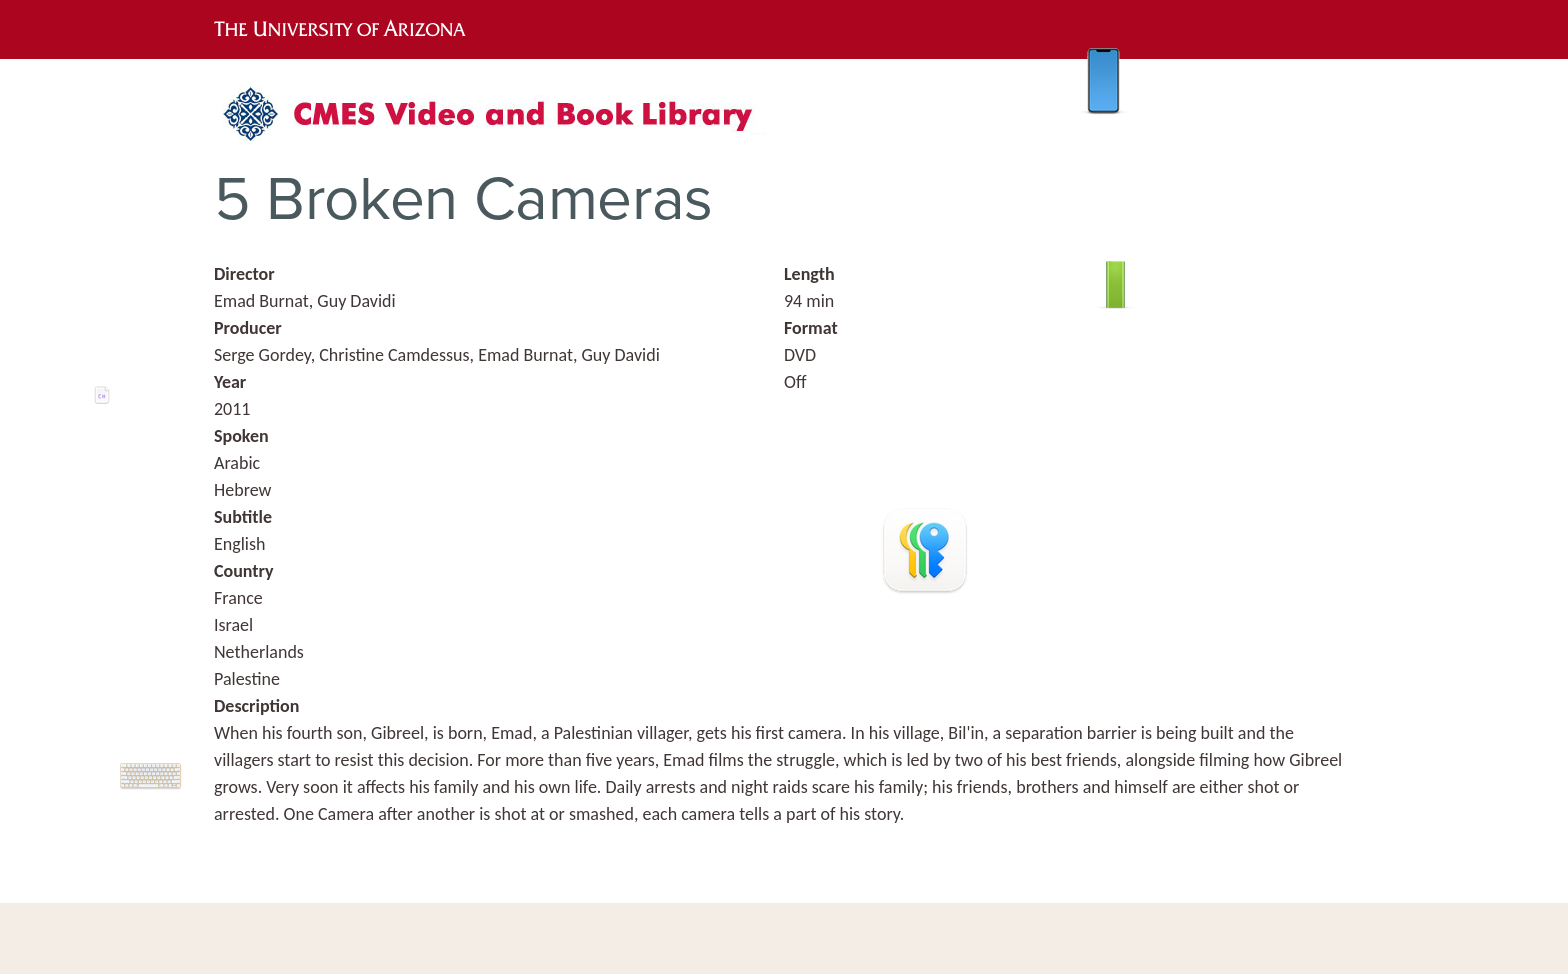 This screenshot has height=975, width=1568. What do you see at coordinates (1115, 285) in the screenshot?
I see `iPod nano device connected` at bounding box center [1115, 285].